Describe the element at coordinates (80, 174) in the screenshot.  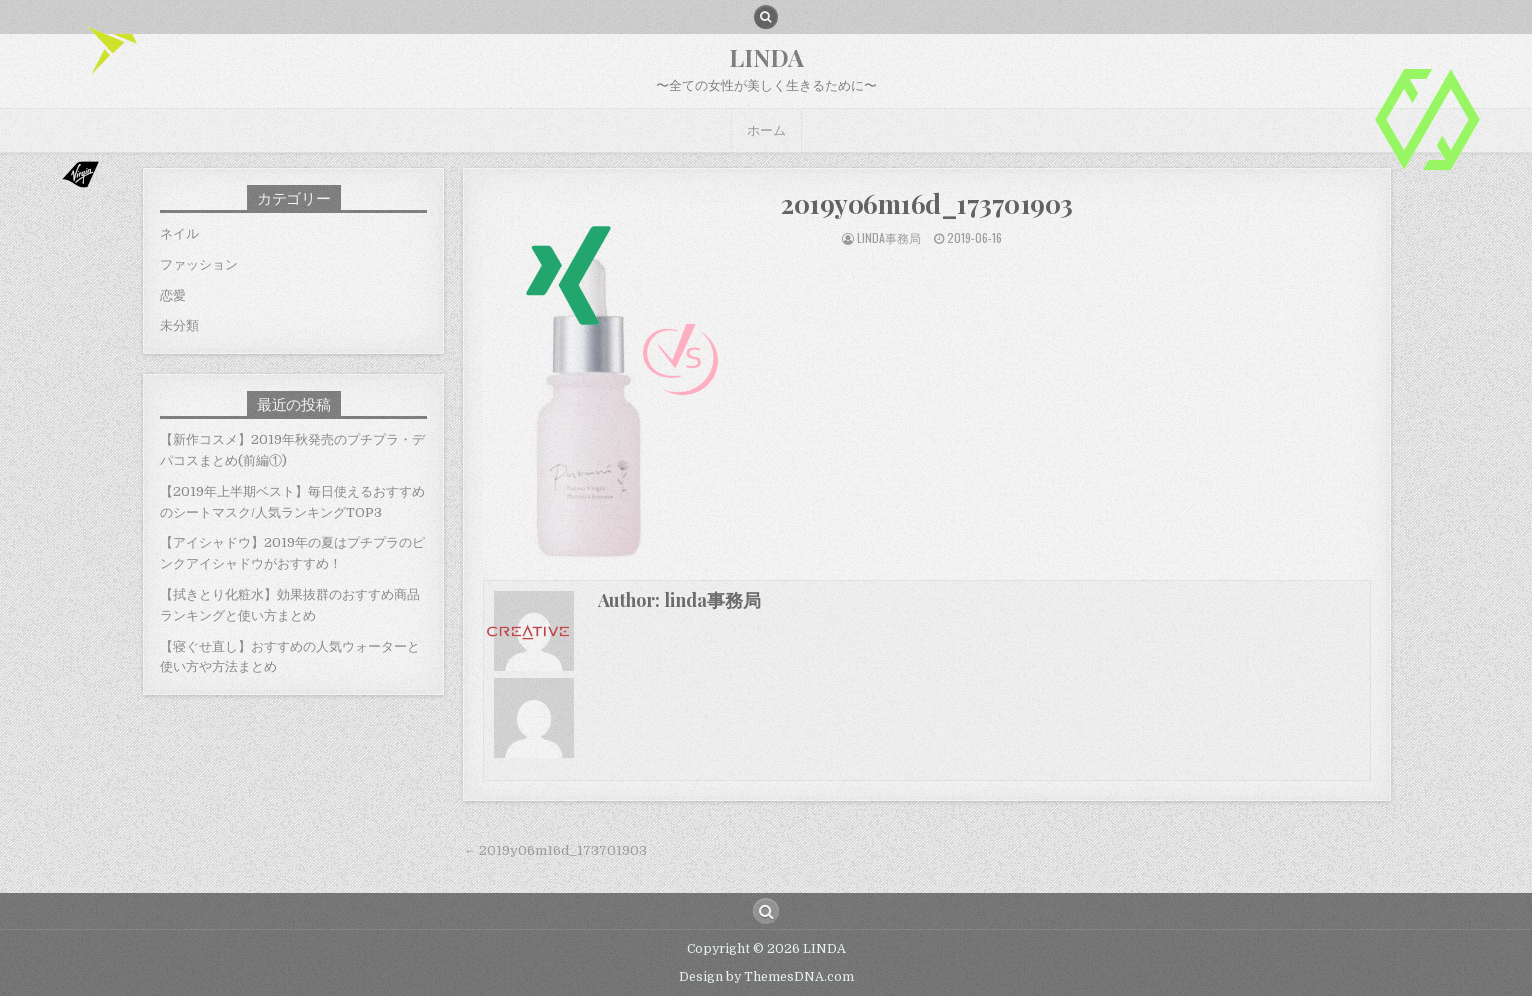
I see `virgin atlantic airline logo` at that location.